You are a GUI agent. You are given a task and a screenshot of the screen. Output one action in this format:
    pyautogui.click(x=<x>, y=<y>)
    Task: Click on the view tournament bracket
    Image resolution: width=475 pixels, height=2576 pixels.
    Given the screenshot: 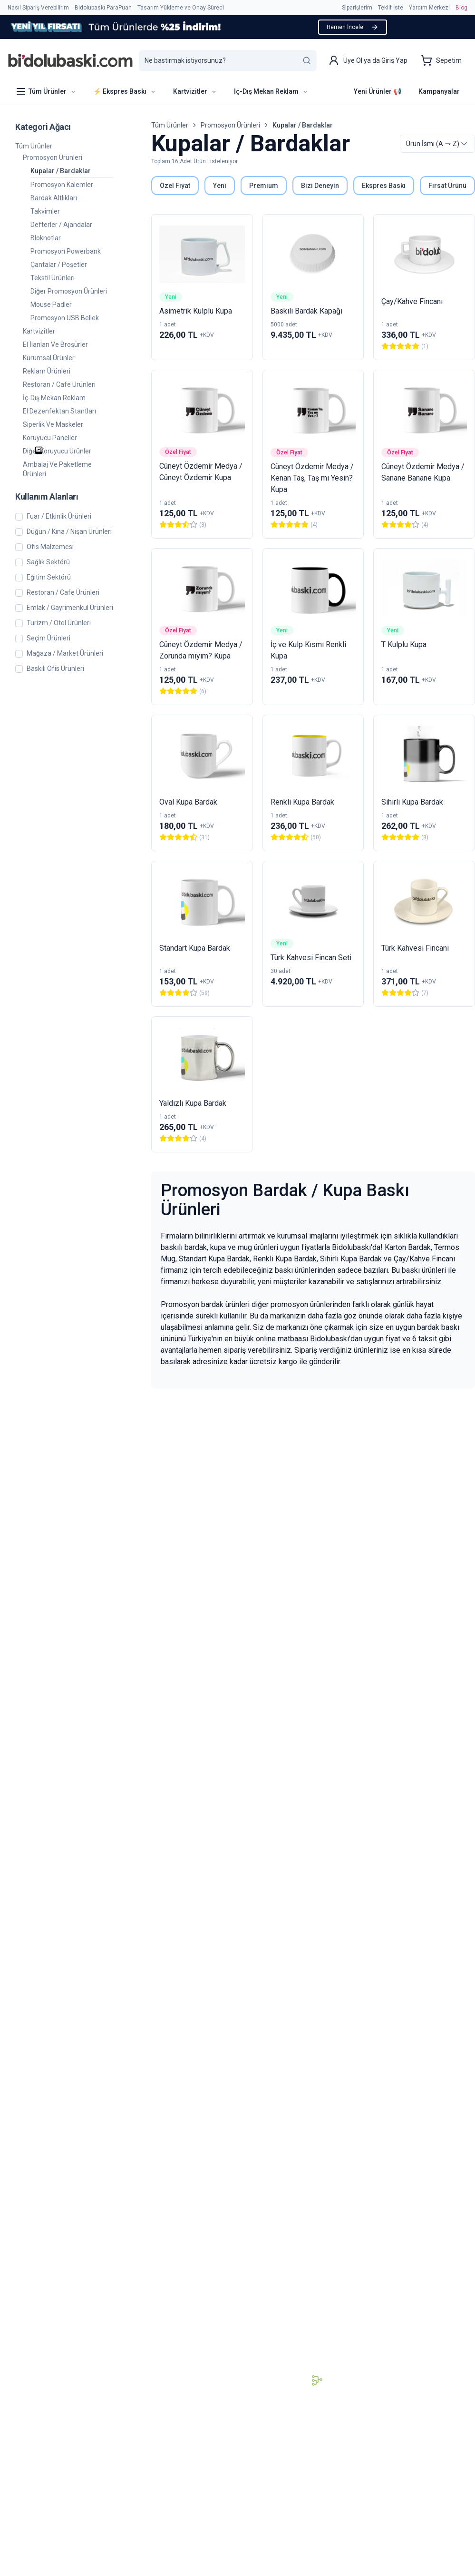 What is the action you would take?
    pyautogui.click(x=317, y=2380)
    